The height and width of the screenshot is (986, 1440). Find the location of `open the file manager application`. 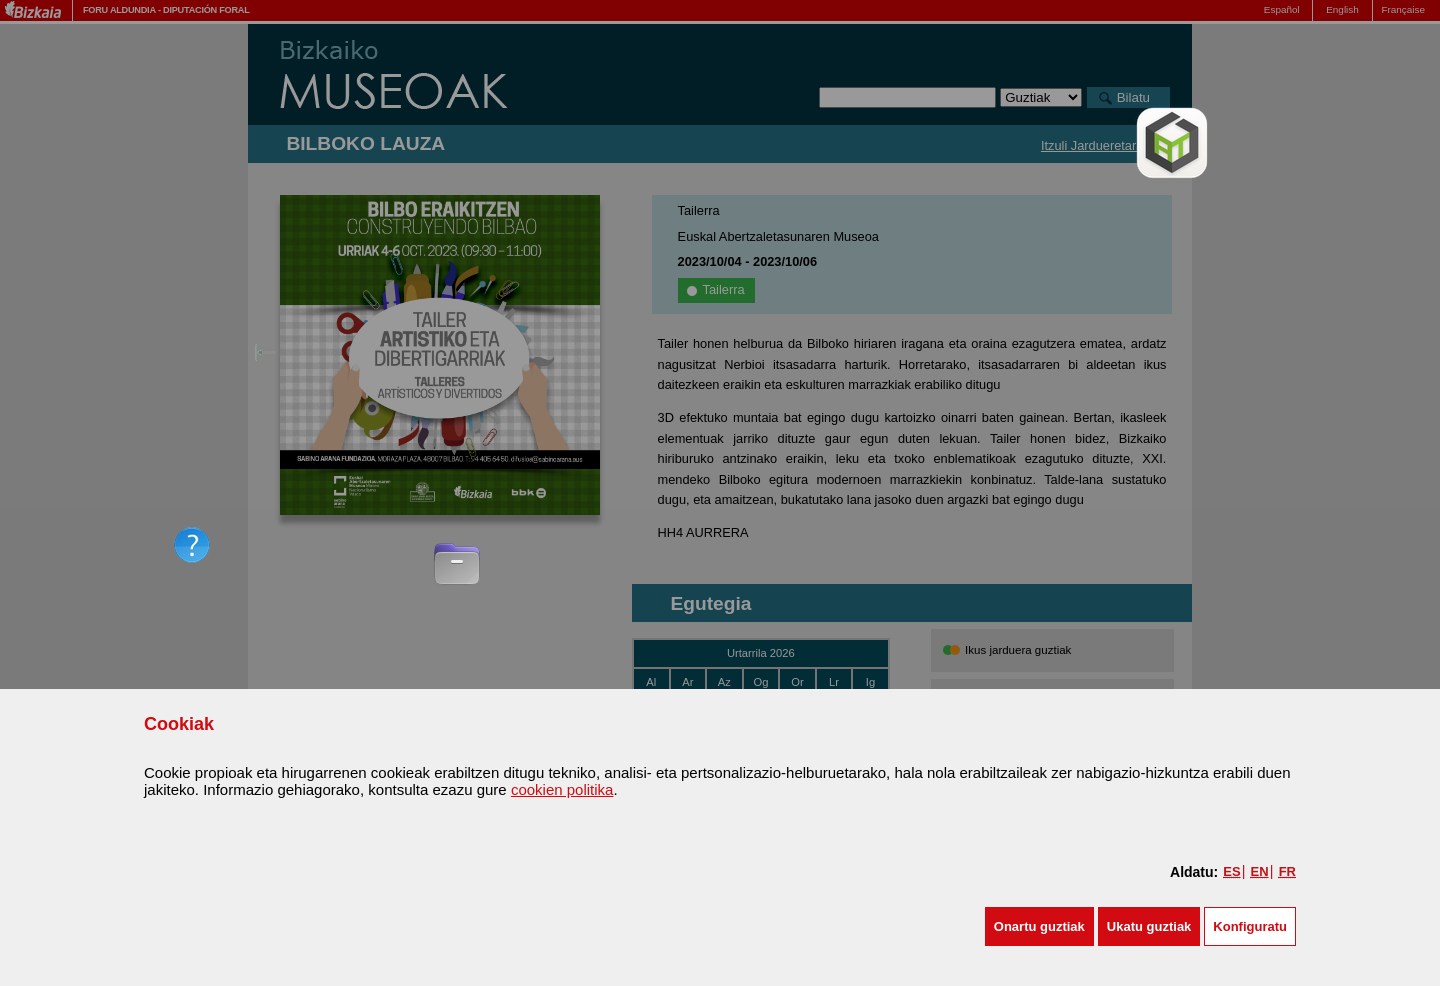

open the file manager application is located at coordinates (457, 564).